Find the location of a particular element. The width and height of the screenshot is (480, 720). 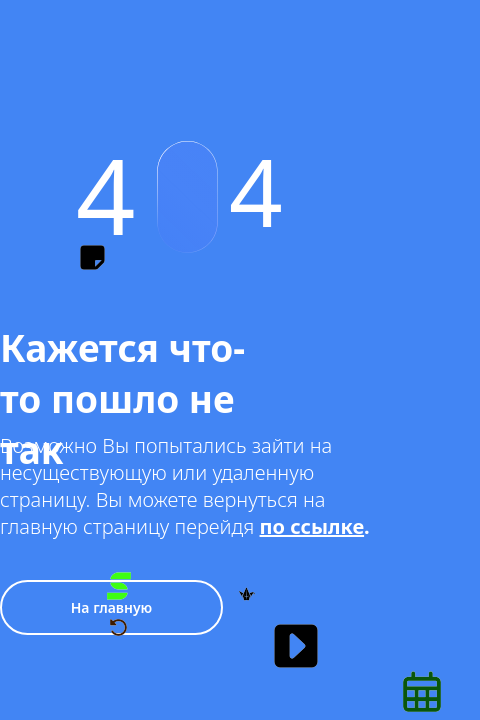

view calendar with scheduled events is located at coordinates (422, 693).